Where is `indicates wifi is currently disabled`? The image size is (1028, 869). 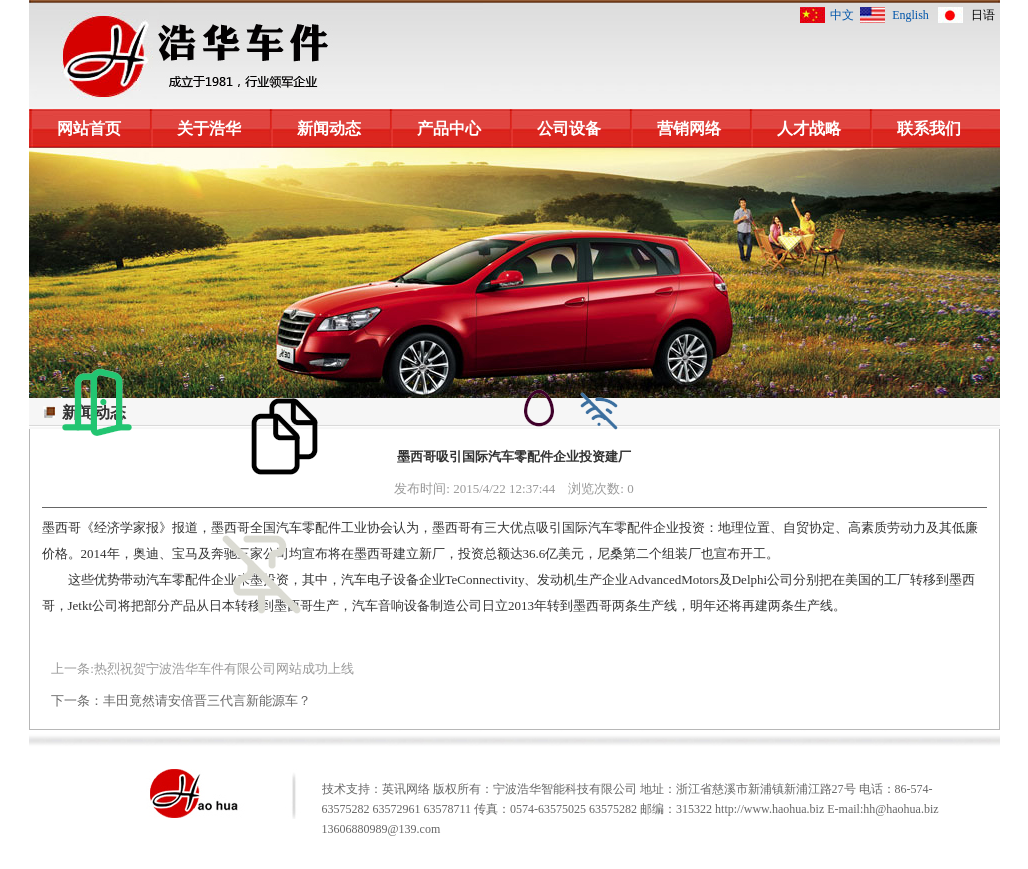 indicates wifi is currently disabled is located at coordinates (599, 411).